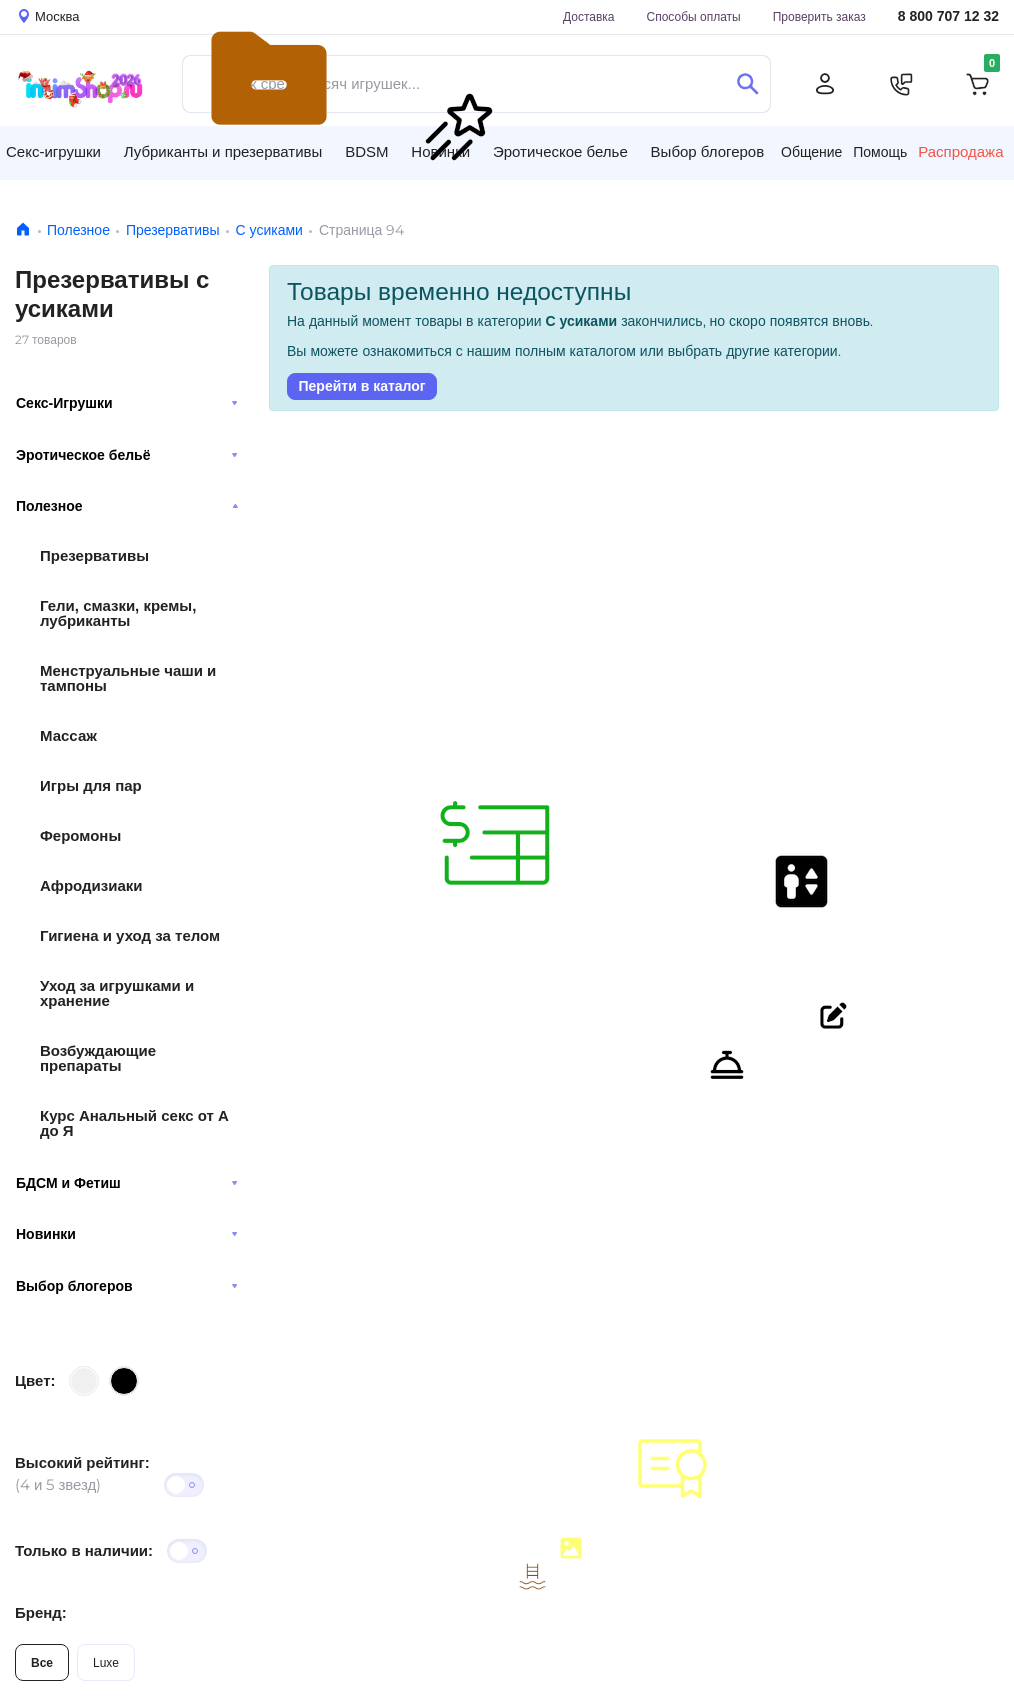 The width and height of the screenshot is (1014, 1702). I want to click on add to favorites or wishlist, so click(459, 127).